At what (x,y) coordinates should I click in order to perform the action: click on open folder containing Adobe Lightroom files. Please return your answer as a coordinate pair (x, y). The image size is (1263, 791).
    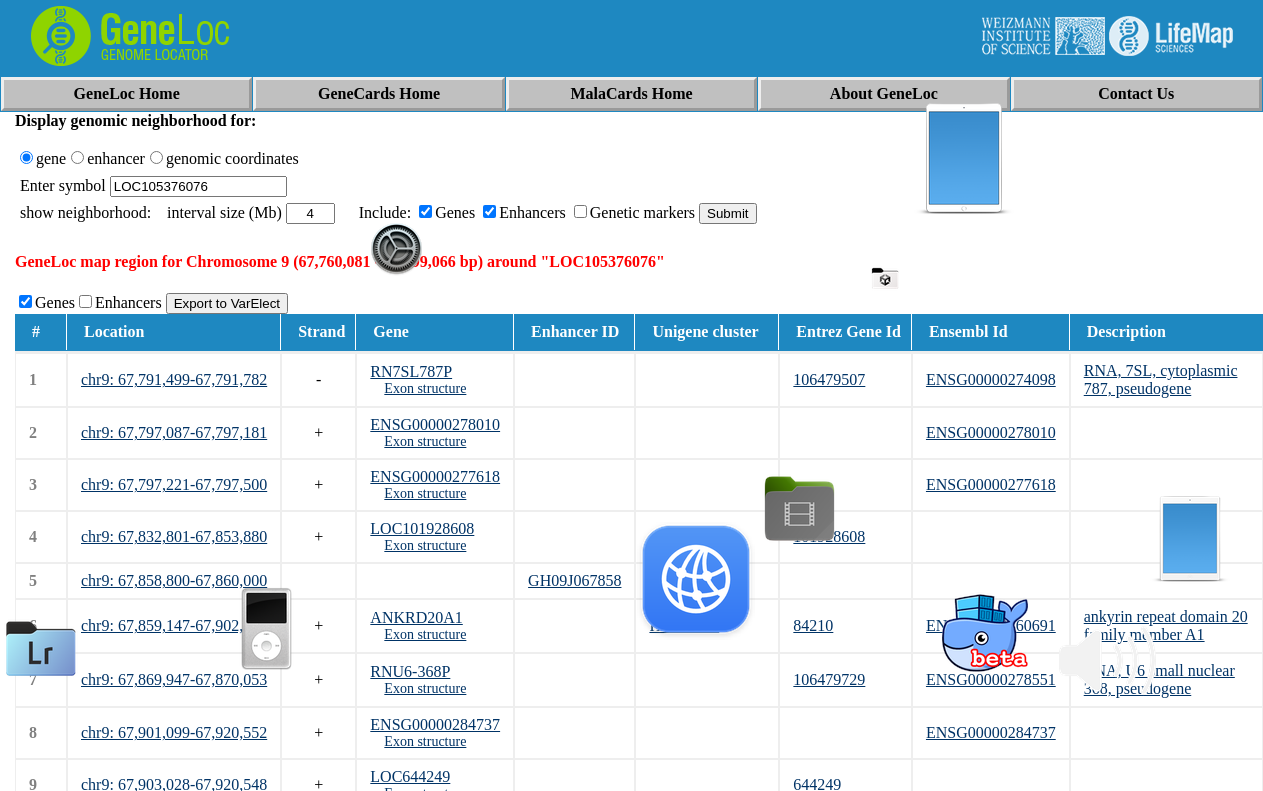
    Looking at the image, I should click on (40, 650).